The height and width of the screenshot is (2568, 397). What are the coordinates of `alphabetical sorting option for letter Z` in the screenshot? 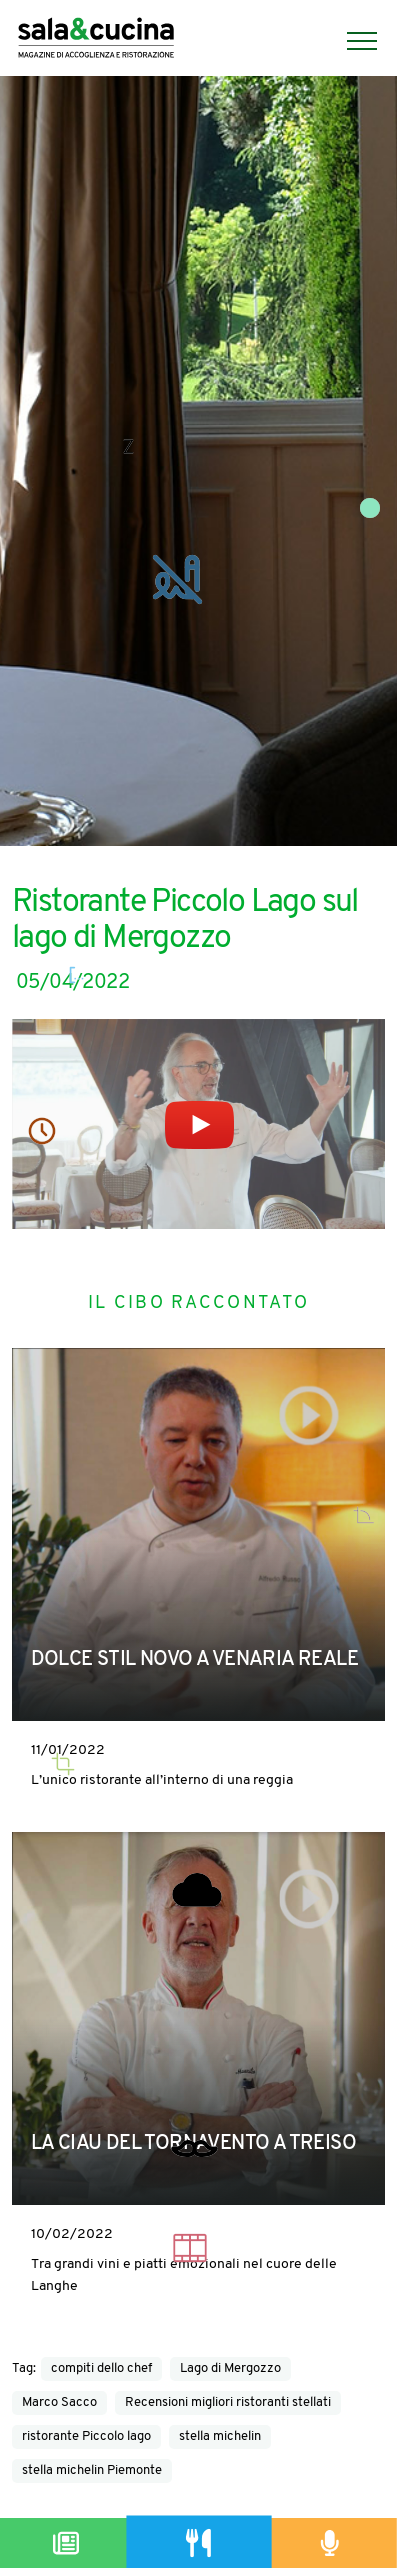 It's located at (128, 446).